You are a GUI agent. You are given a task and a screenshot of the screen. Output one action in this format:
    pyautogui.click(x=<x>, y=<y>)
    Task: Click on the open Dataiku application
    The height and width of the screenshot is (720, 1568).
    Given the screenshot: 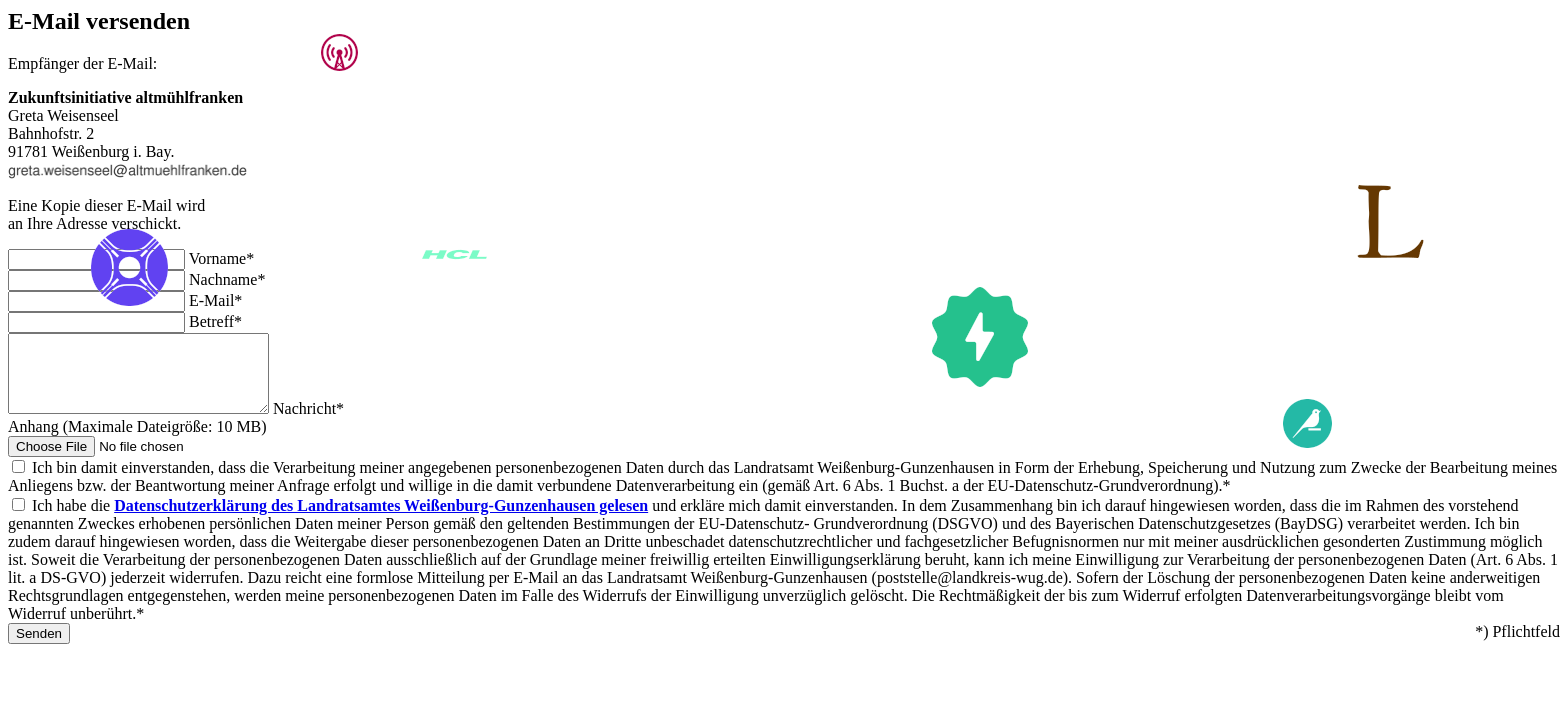 What is the action you would take?
    pyautogui.click(x=1307, y=423)
    